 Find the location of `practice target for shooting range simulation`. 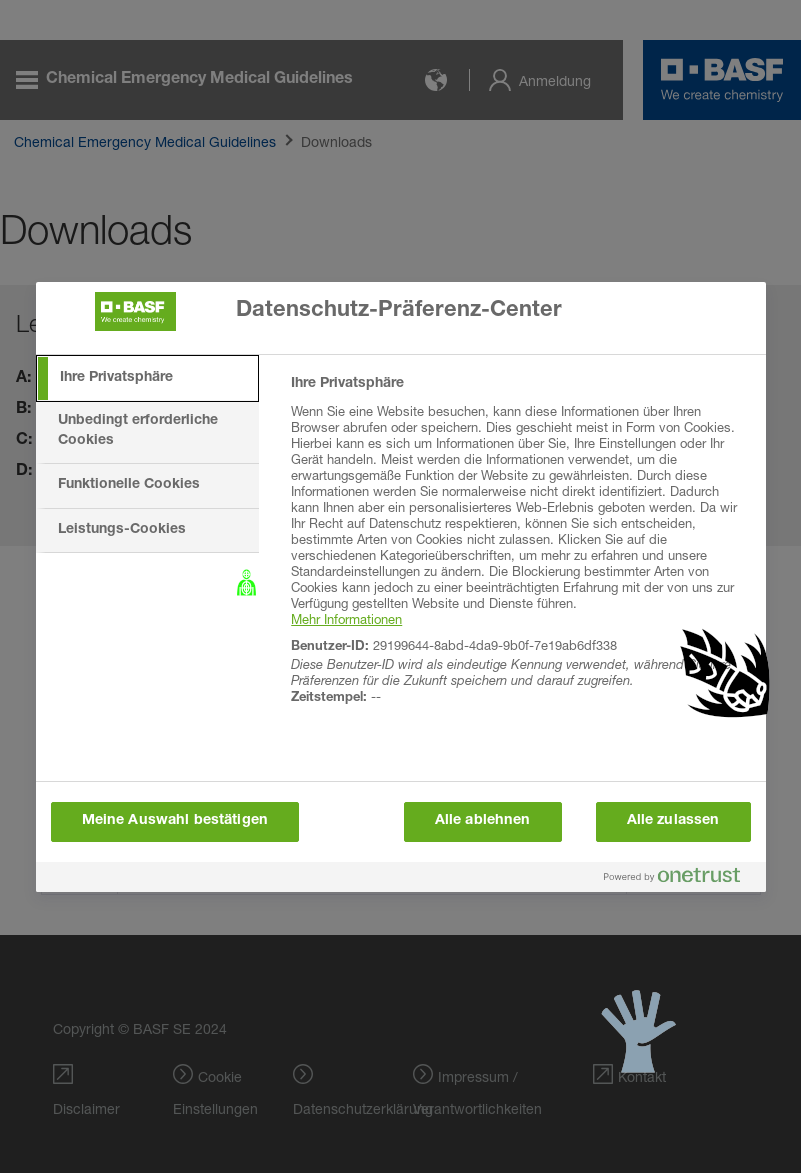

practice target for shooting range simulation is located at coordinates (246, 582).